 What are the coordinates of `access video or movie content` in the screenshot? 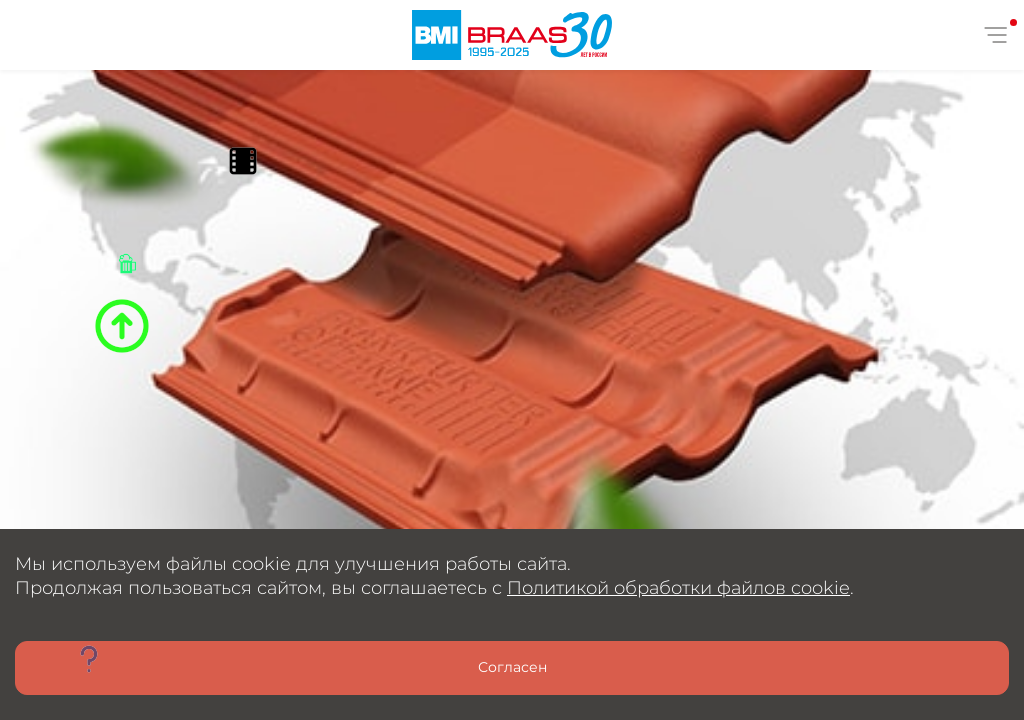 It's located at (243, 161).